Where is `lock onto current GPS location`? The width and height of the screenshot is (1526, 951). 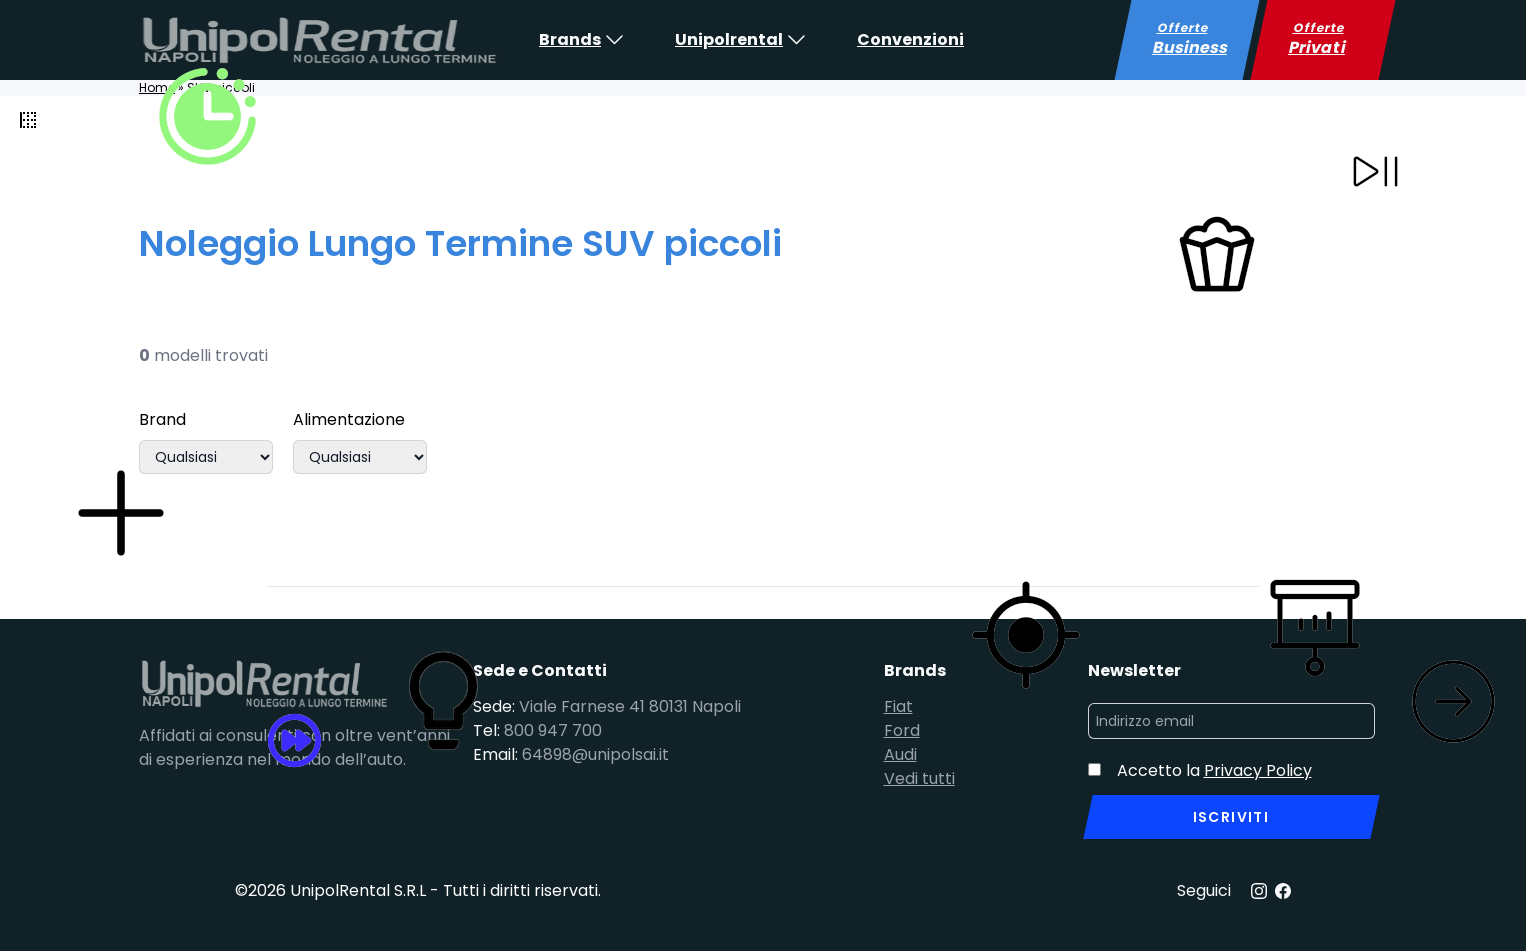 lock onto current GPS location is located at coordinates (1026, 635).